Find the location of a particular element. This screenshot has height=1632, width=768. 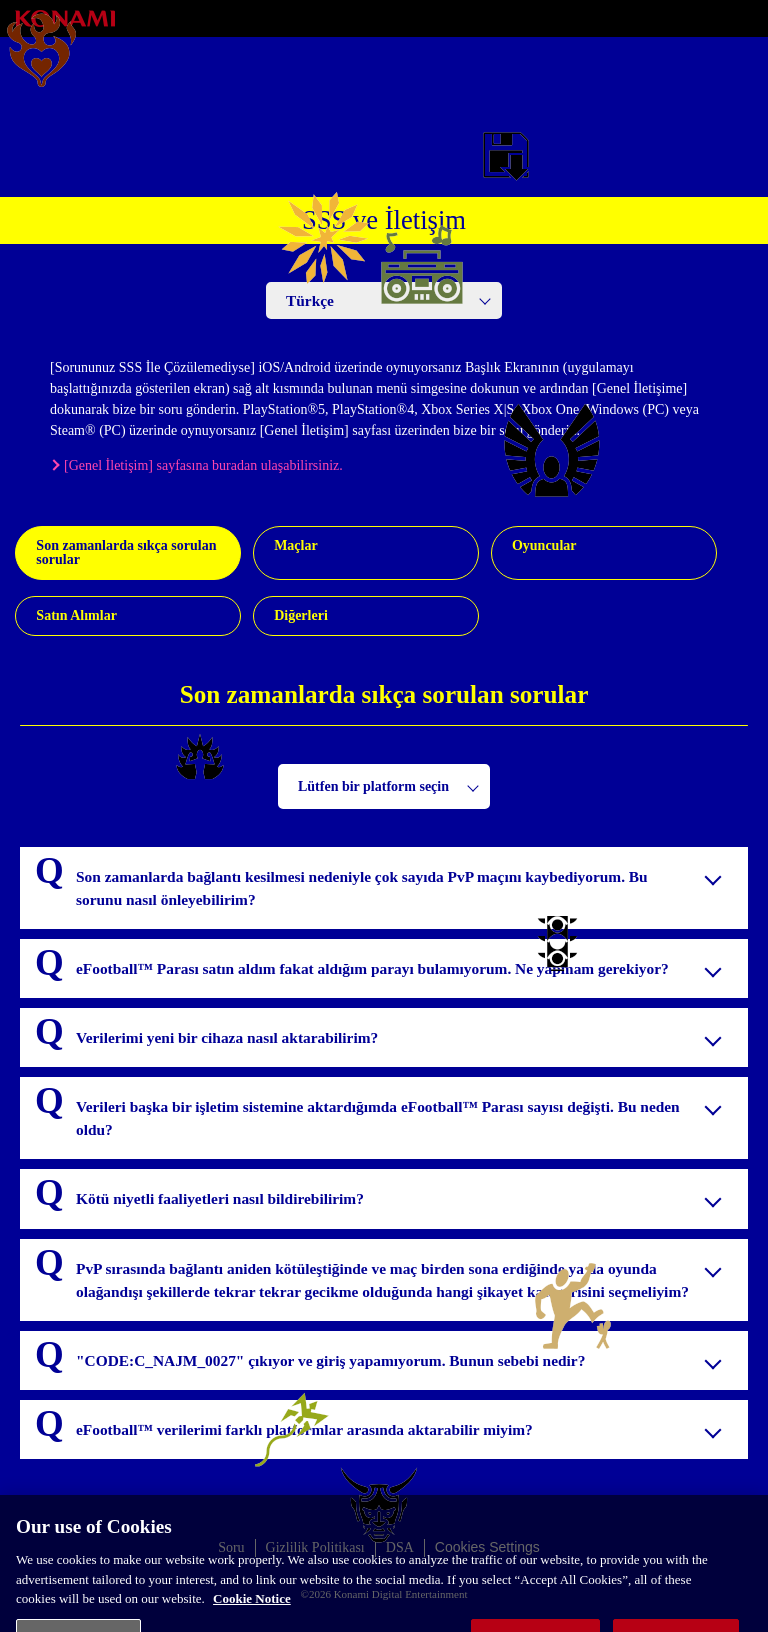

equip grappling hook ability is located at coordinates (292, 1429).